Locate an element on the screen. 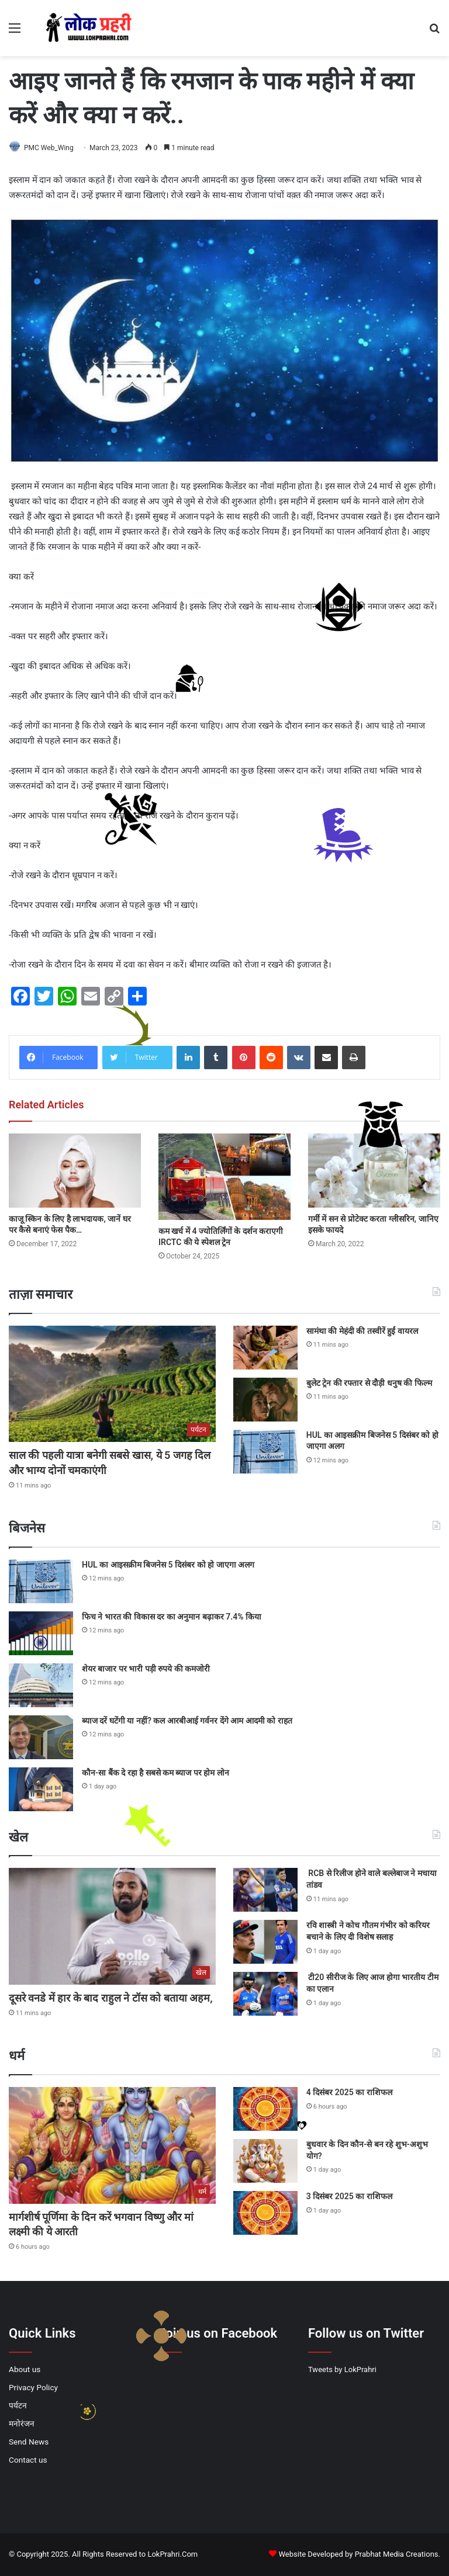 Image resolution: width=449 pixels, height=2576 pixels. indicates luck or bonus reward in gameplay is located at coordinates (161, 2336).